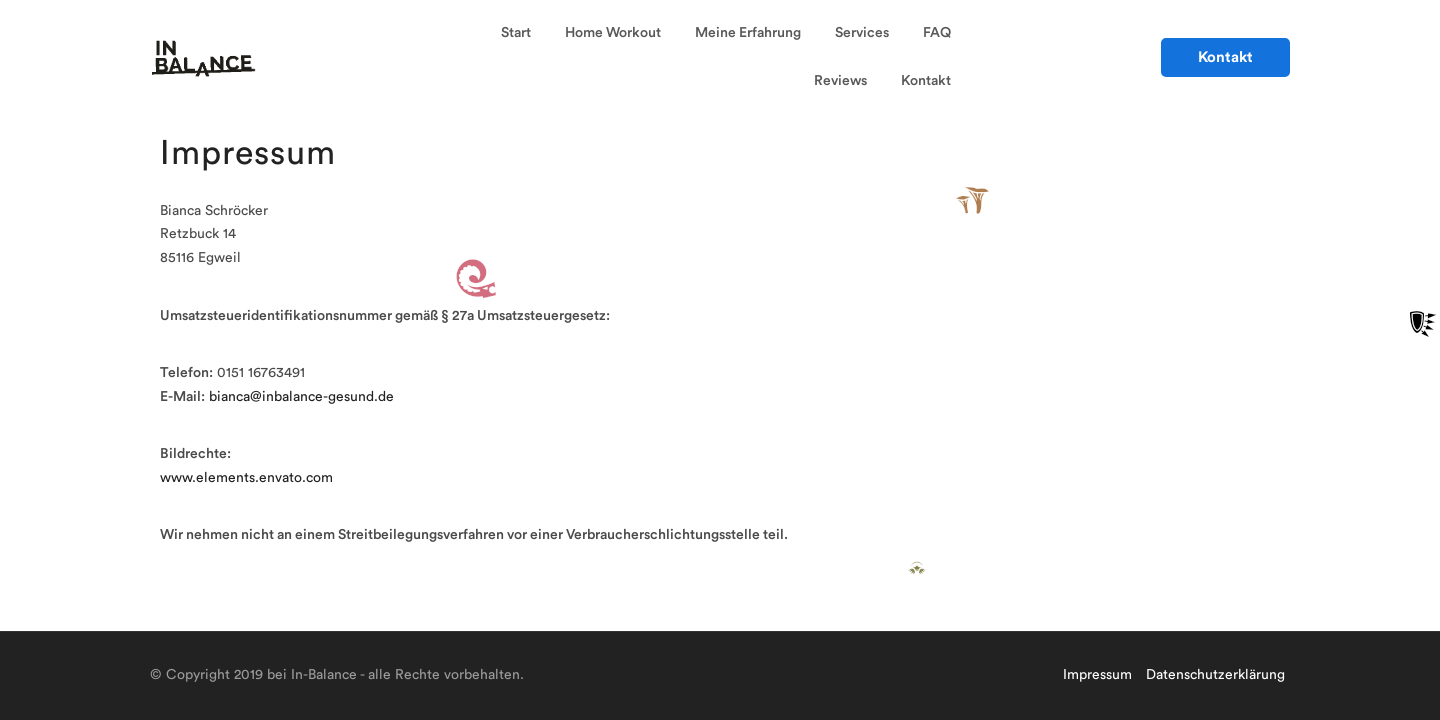  What do you see at coordinates (972, 200) in the screenshot?
I see `chanterelle mushroom icon for a foraging or nature app` at bounding box center [972, 200].